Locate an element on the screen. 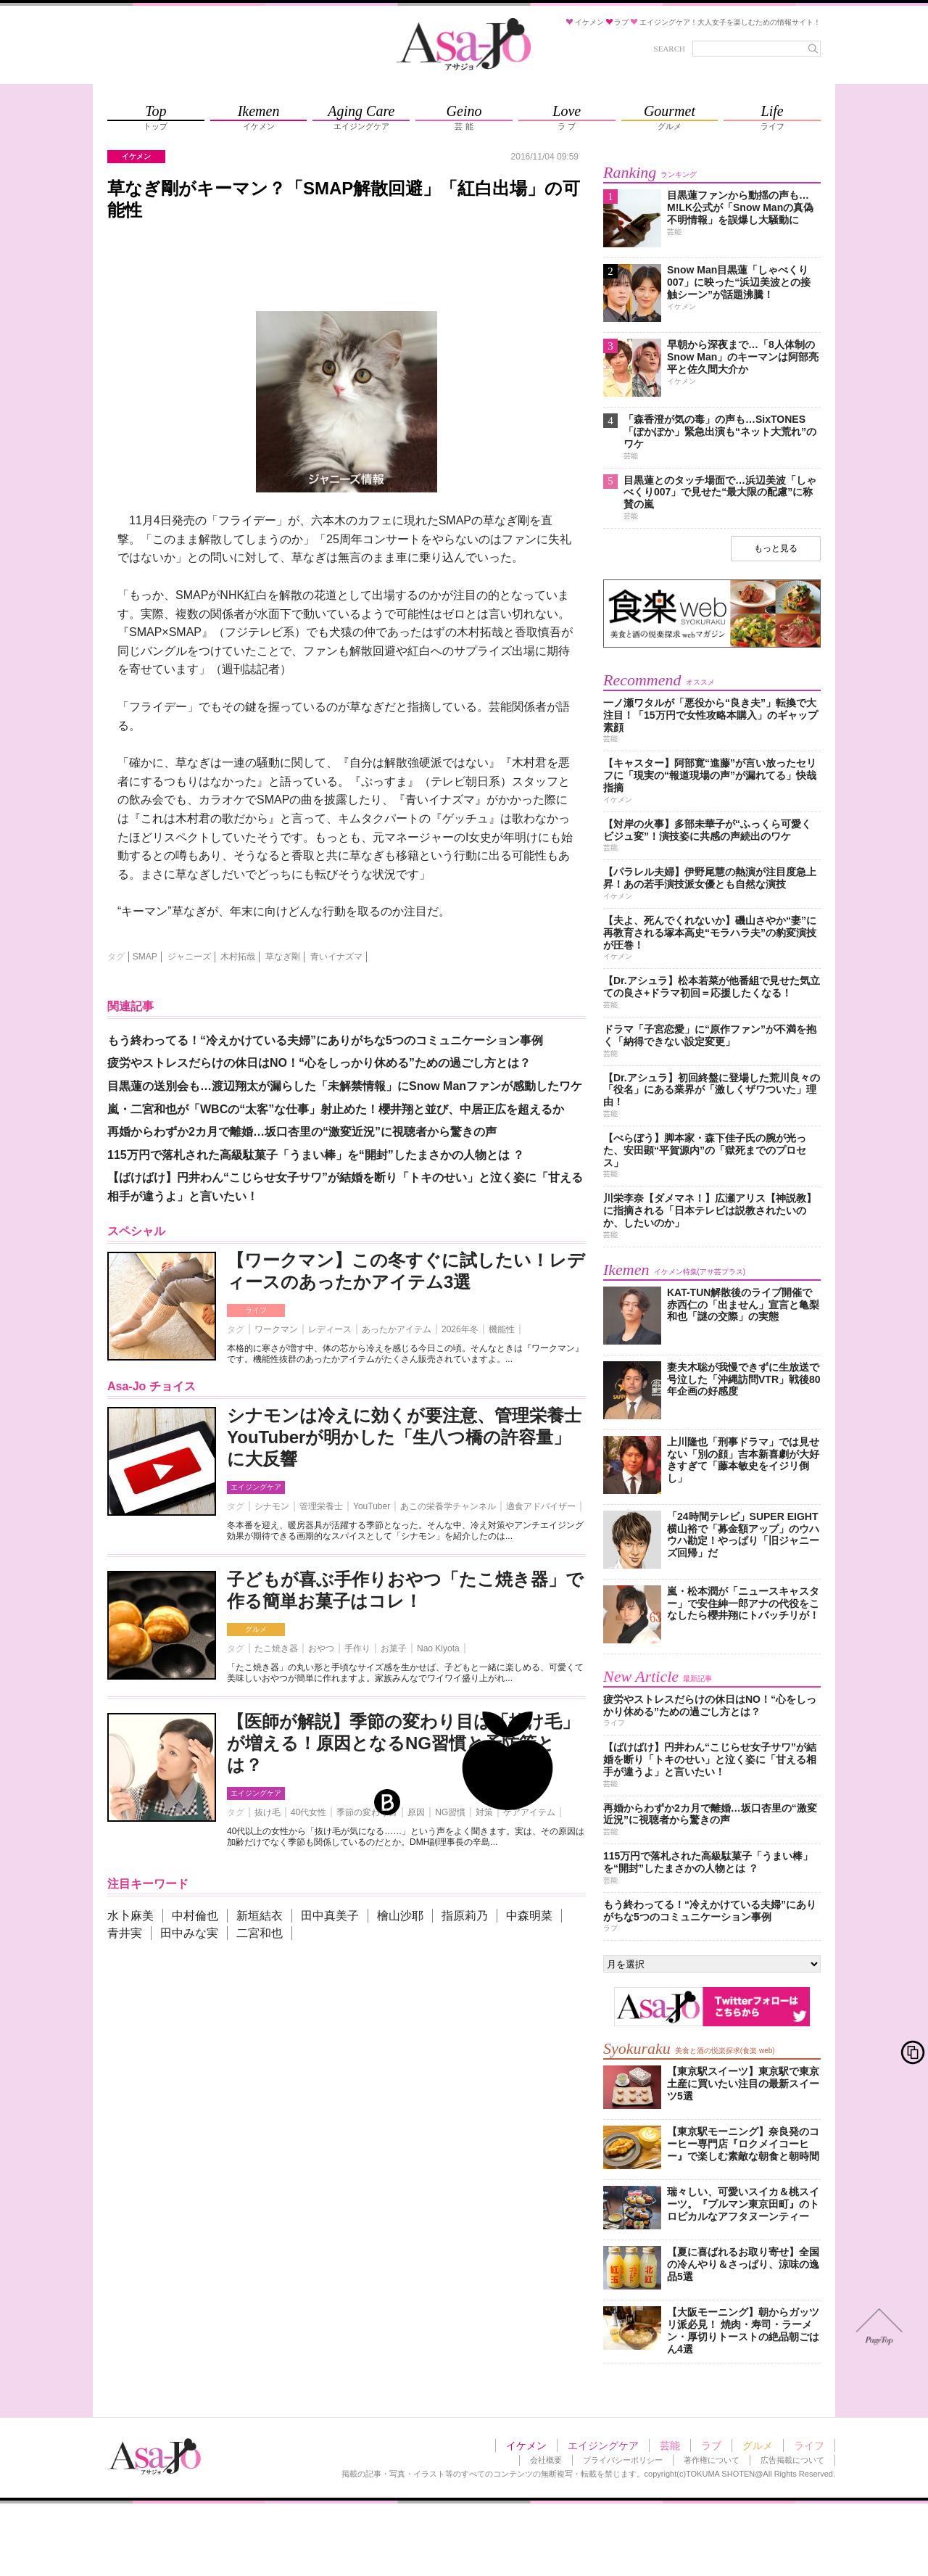  franprix grocery store app or website is located at coordinates (508, 1761).